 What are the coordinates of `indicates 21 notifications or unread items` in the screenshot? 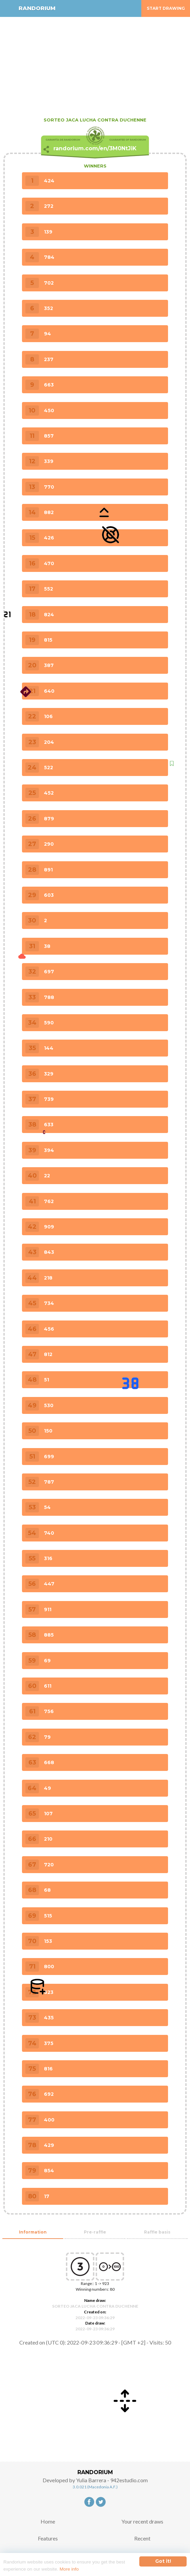 It's located at (7, 614).